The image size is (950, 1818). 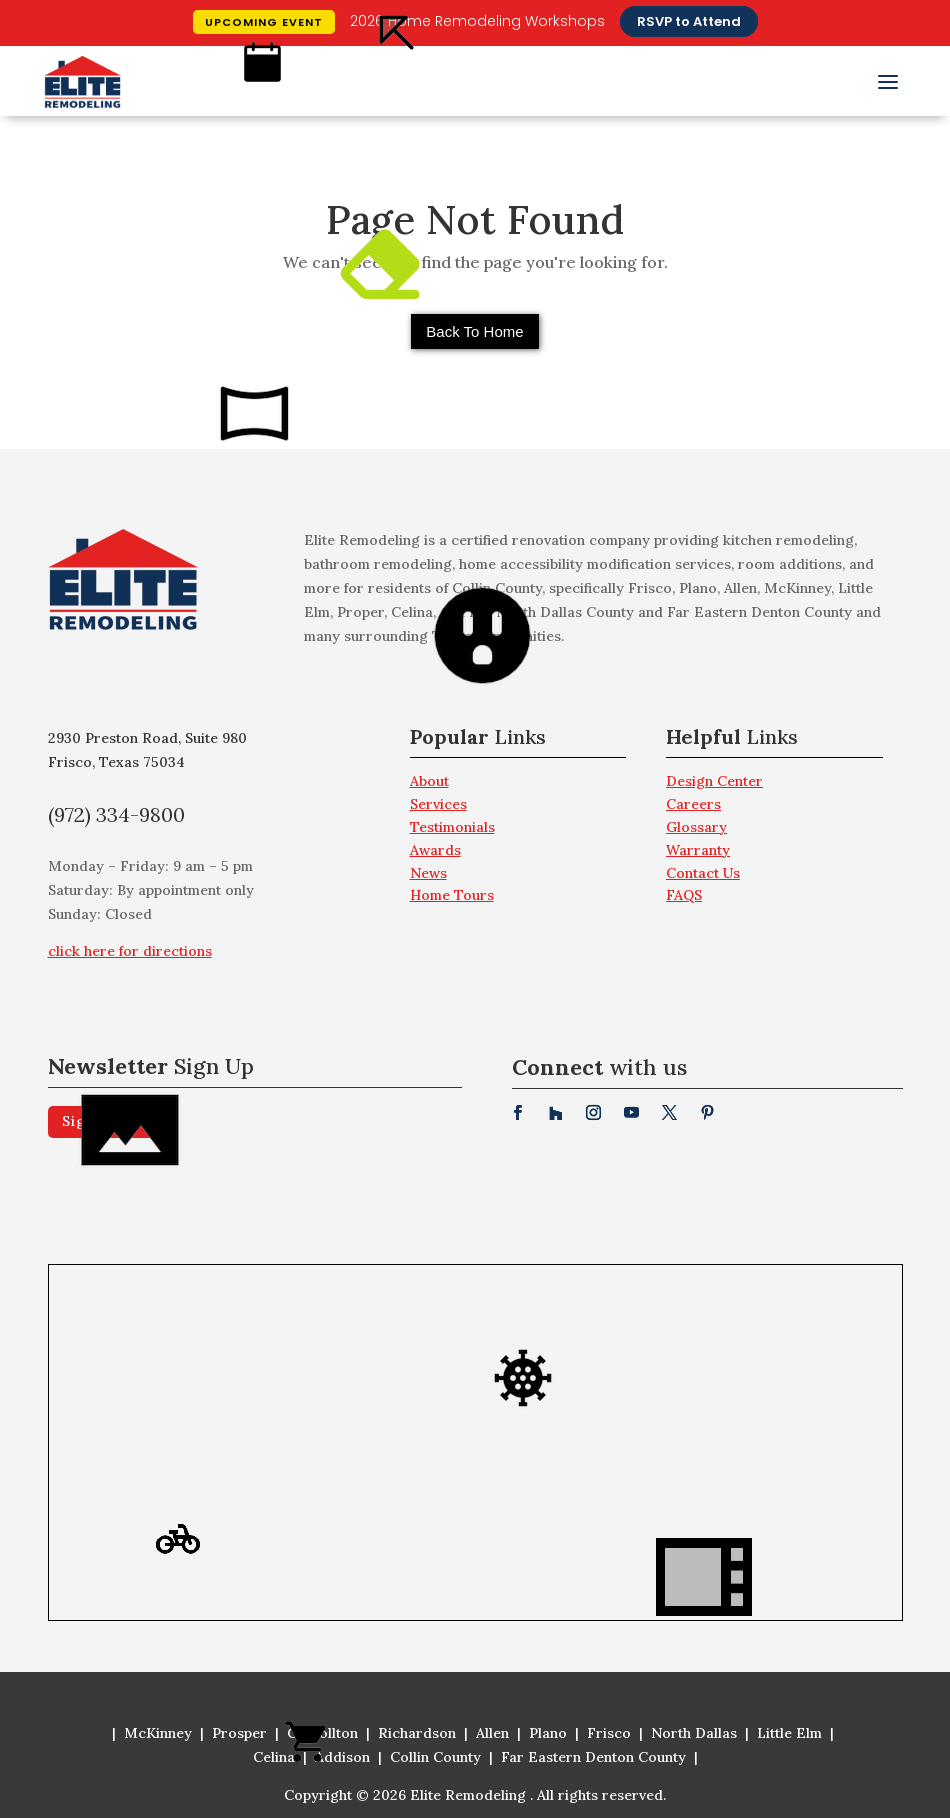 I want to click on toggle sidebar panel visibility, so click(x=704, y=1577).